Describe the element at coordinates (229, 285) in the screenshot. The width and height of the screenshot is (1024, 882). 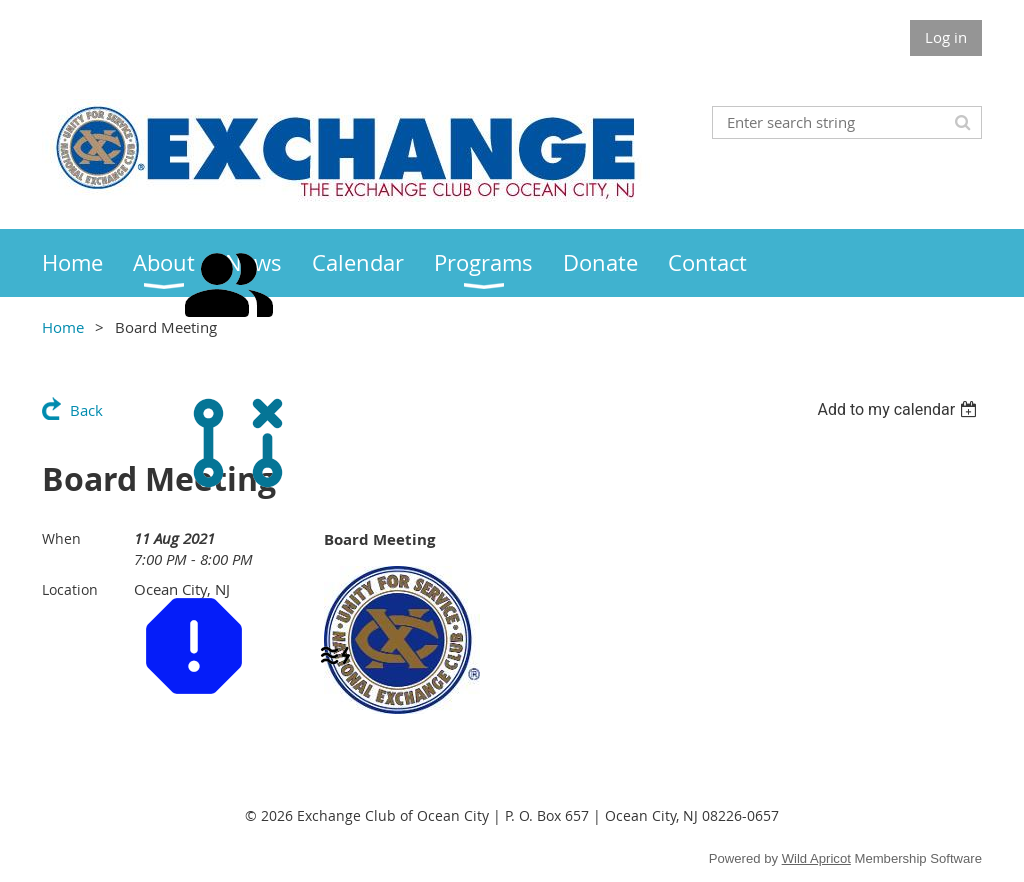
I see `view contacts or people list` at that location.